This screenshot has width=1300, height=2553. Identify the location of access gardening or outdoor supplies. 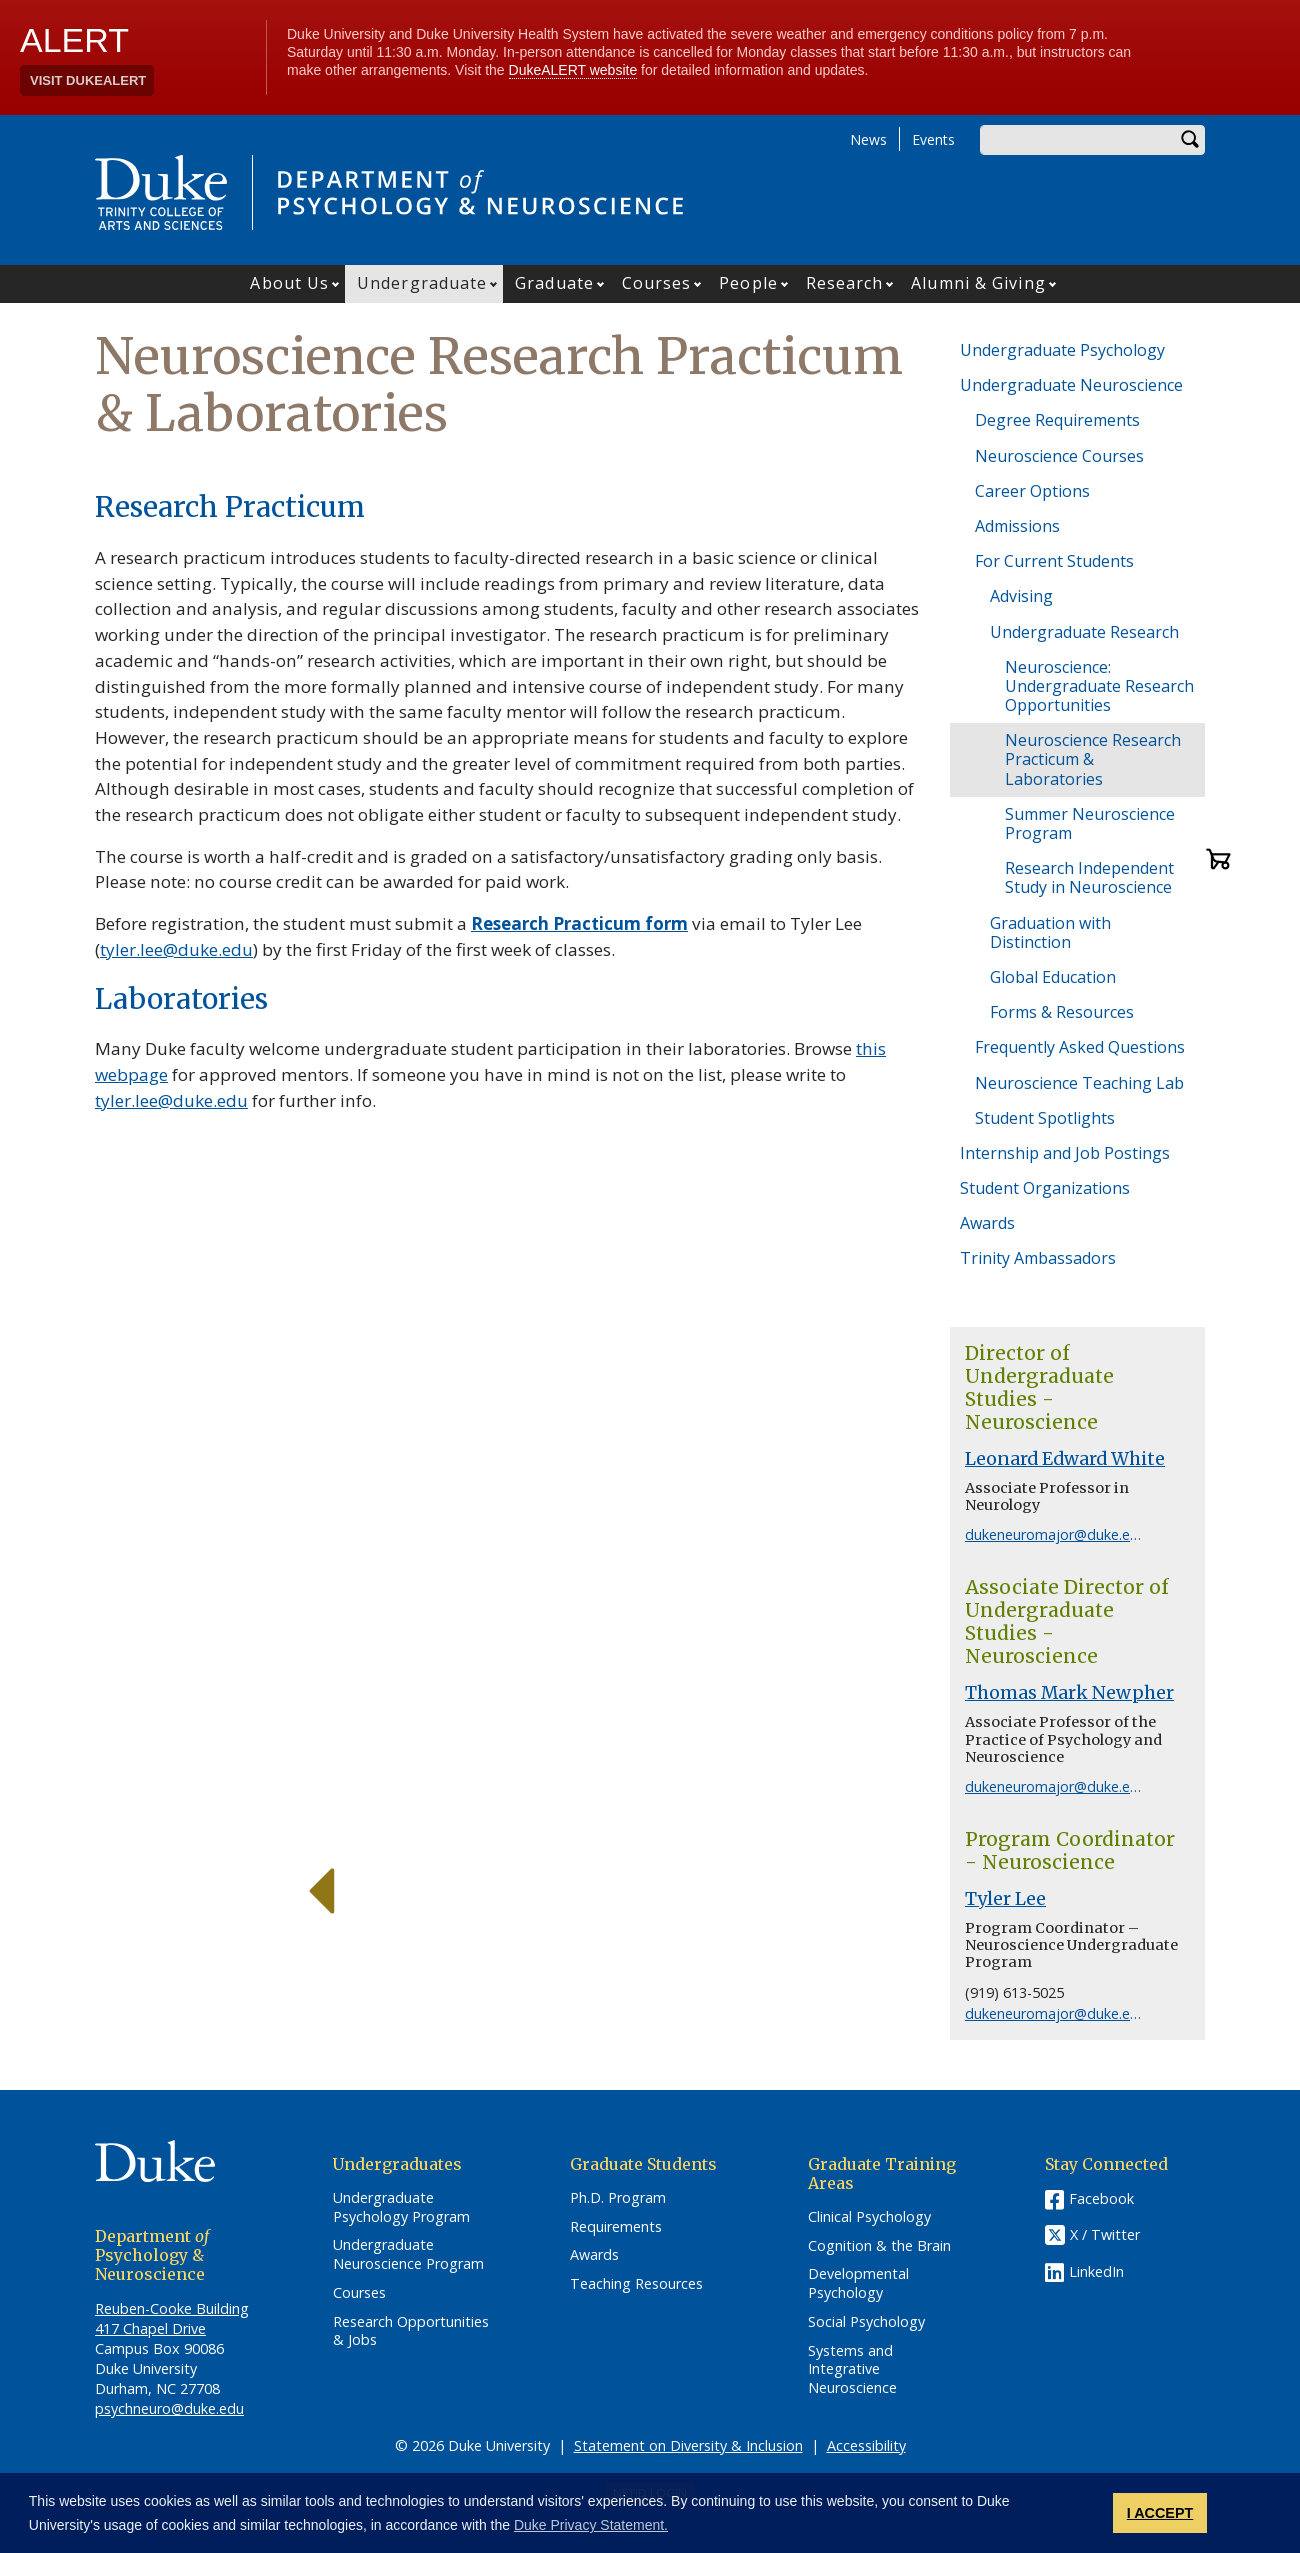
(1219, 859).